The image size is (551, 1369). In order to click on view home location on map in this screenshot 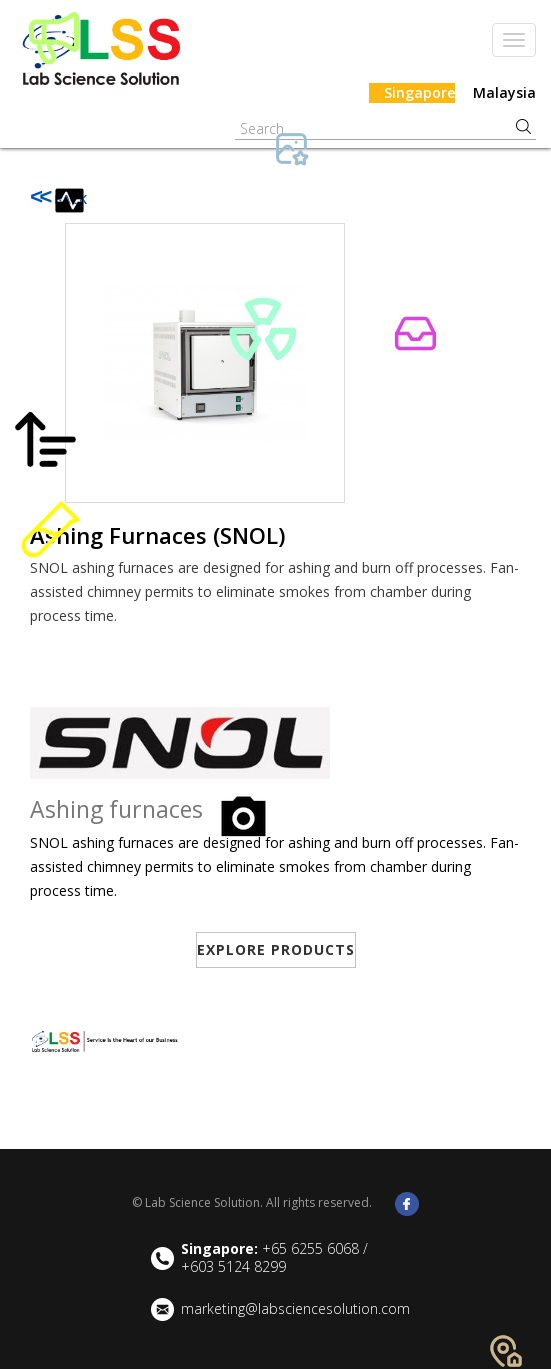, I will do `click(506, 1351)`.